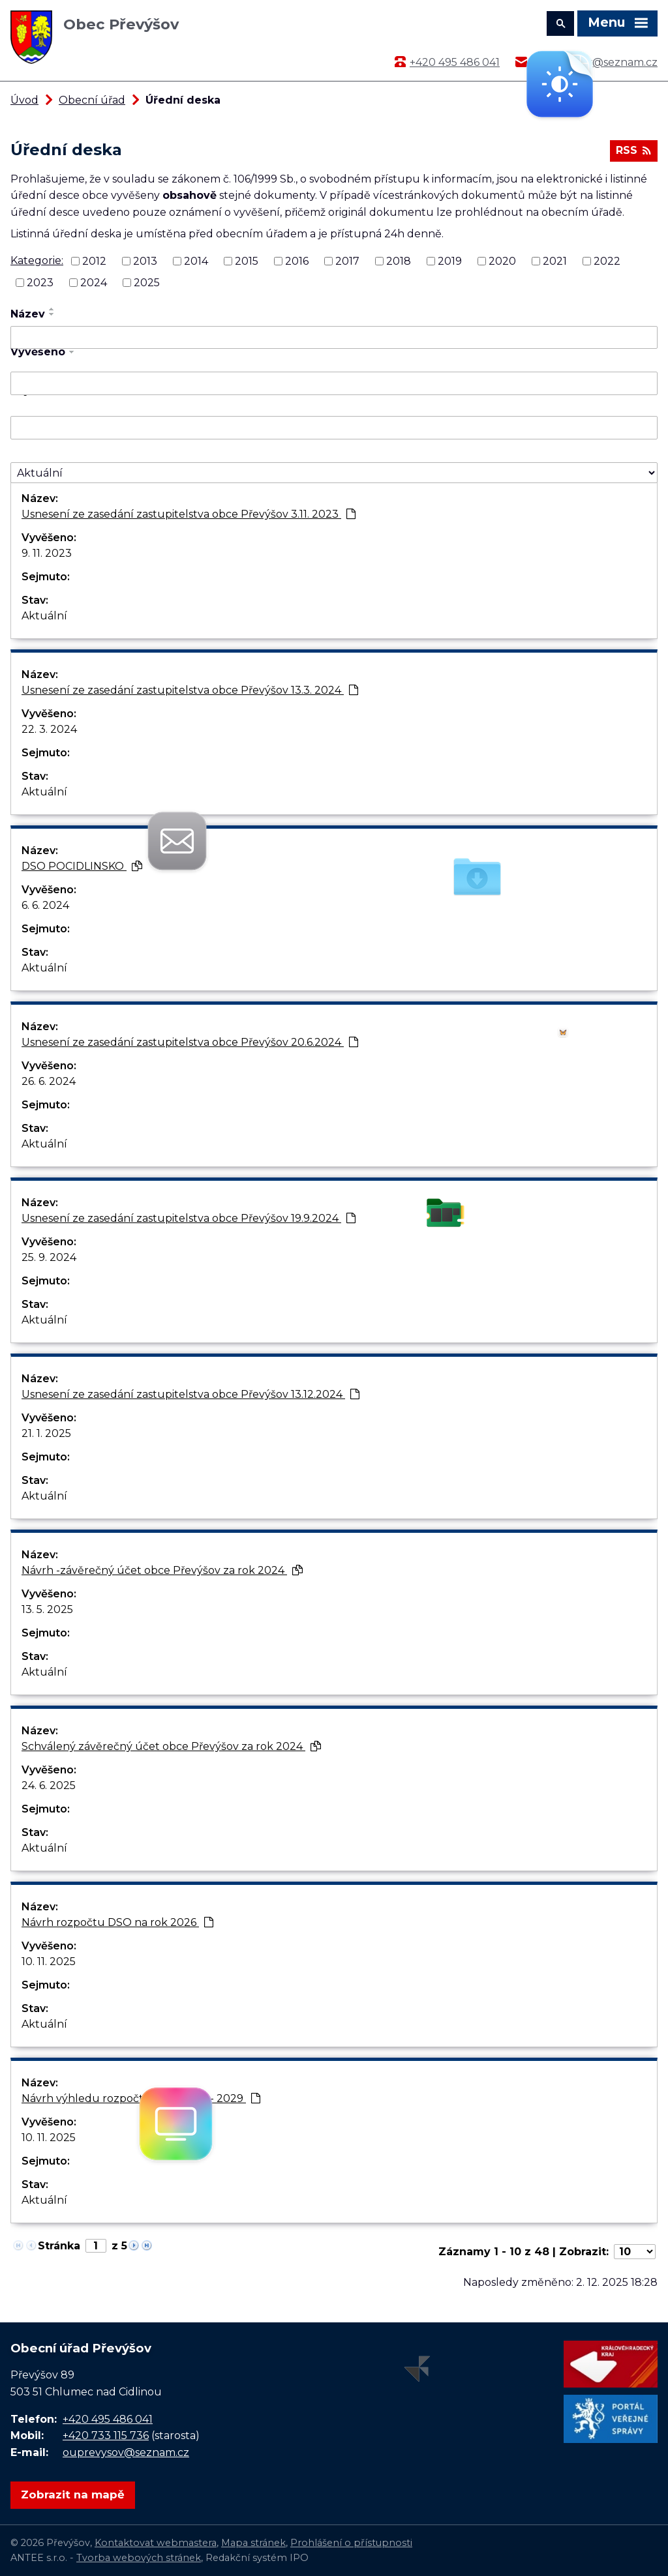  I want to click on folder containing NVMe SSD storage files, so click(444, 1213).